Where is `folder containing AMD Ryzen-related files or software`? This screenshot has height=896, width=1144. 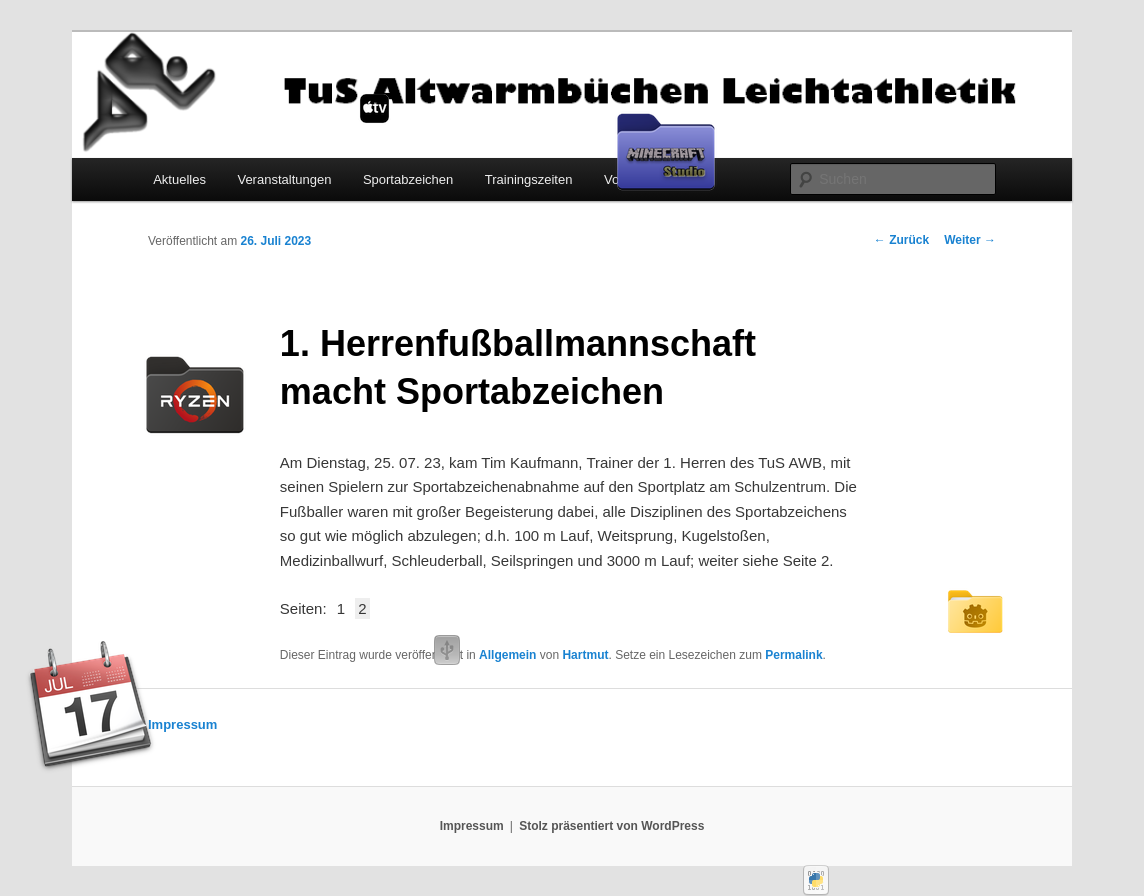 folder containing AMD Ryzen-related files or software is located at coordinates (194, 397).